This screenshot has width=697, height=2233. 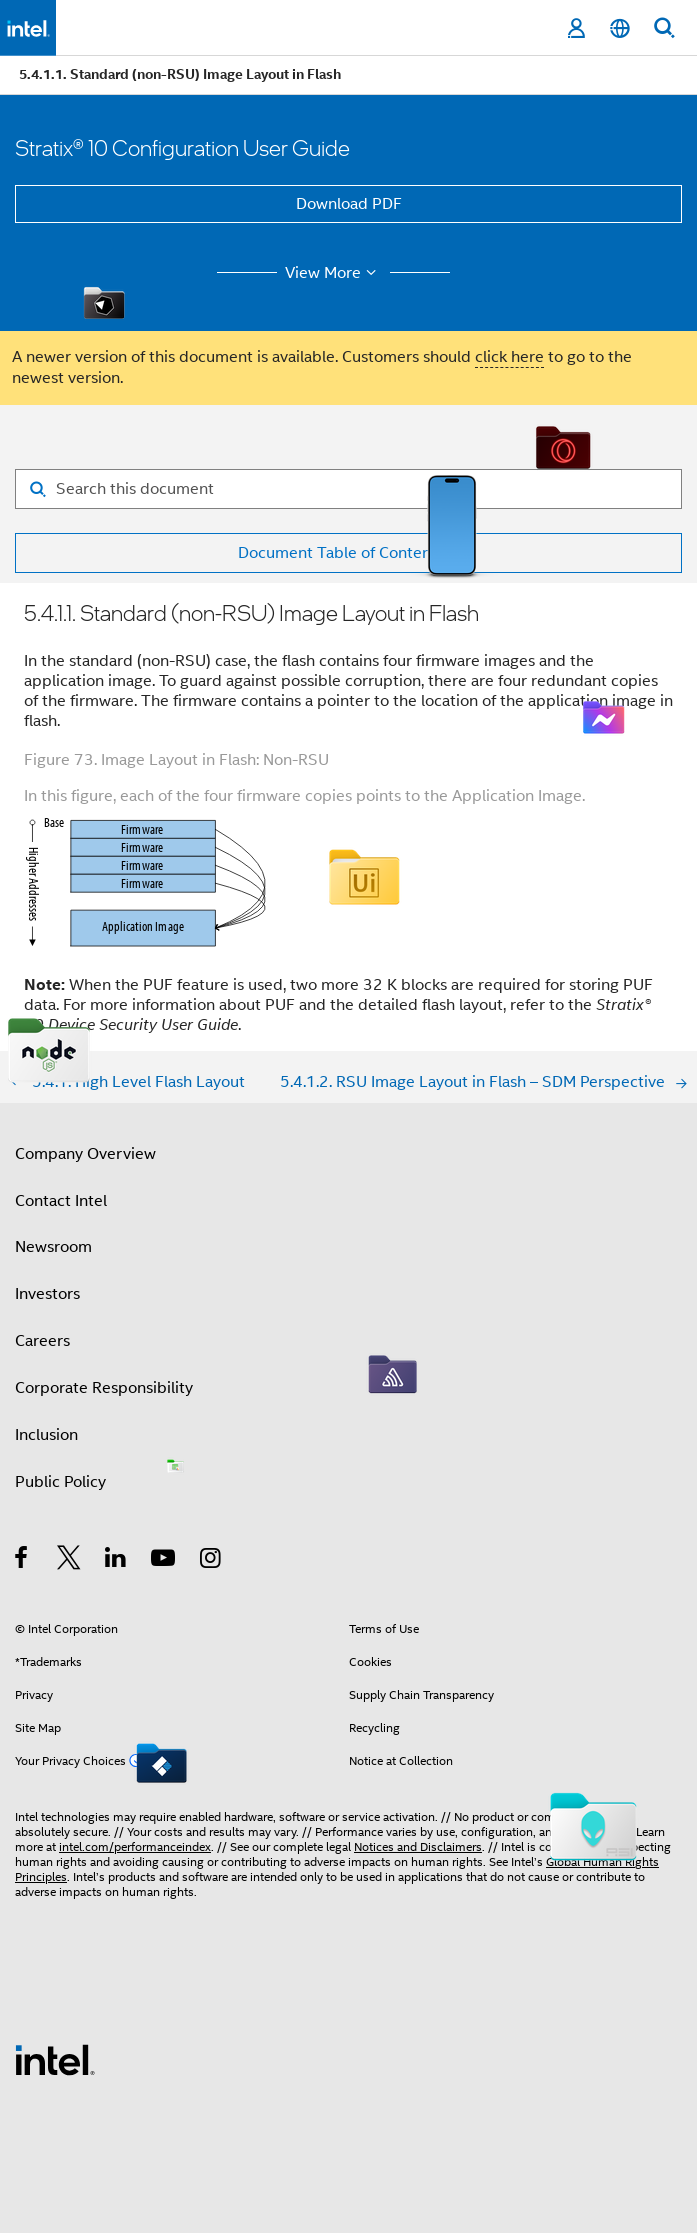 What do you see at coordinates (603, 718) in the screenshot?
I see `open messenger downloads or files folder` at bounding box center [603, 718].